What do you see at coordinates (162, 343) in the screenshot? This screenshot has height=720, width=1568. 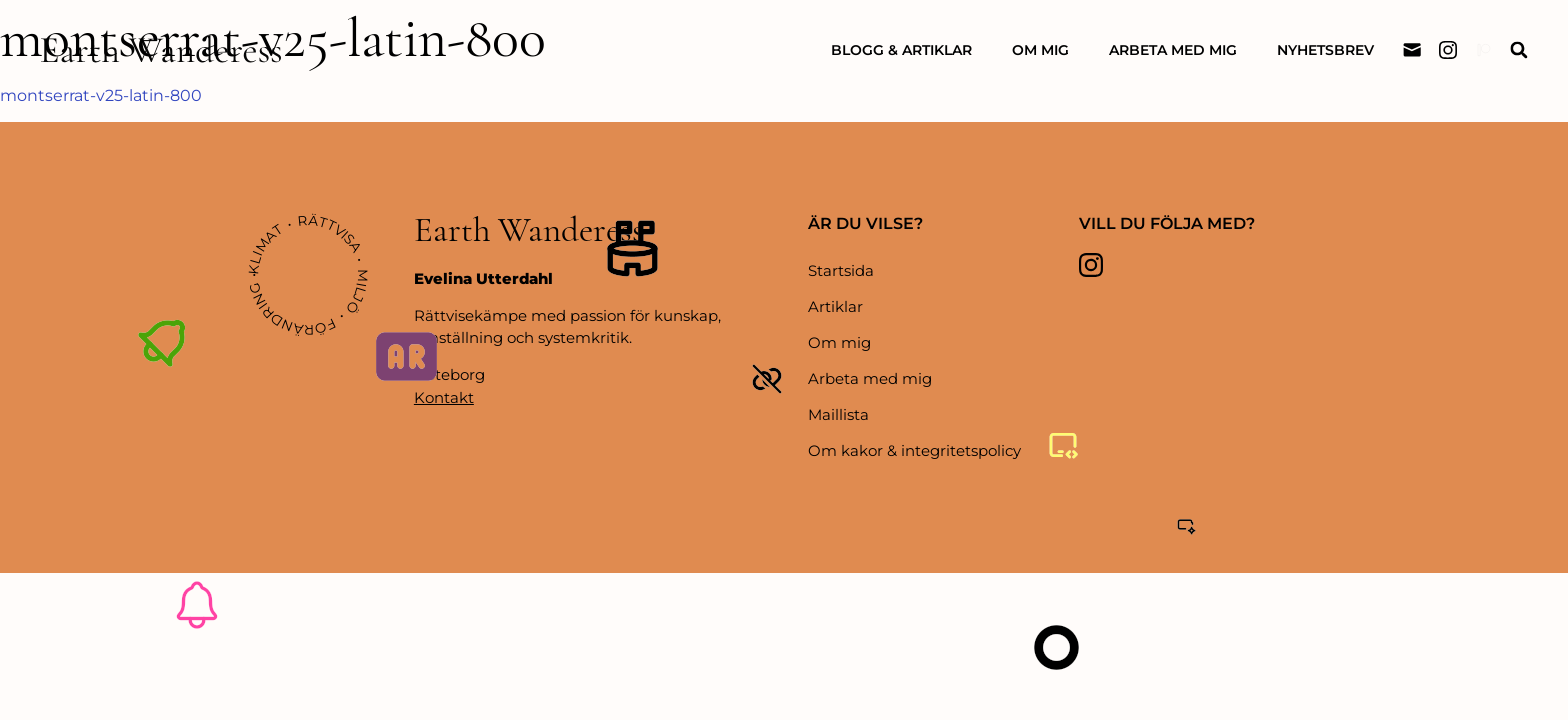 I see `active notification alert` at bounding box center [162, 343].